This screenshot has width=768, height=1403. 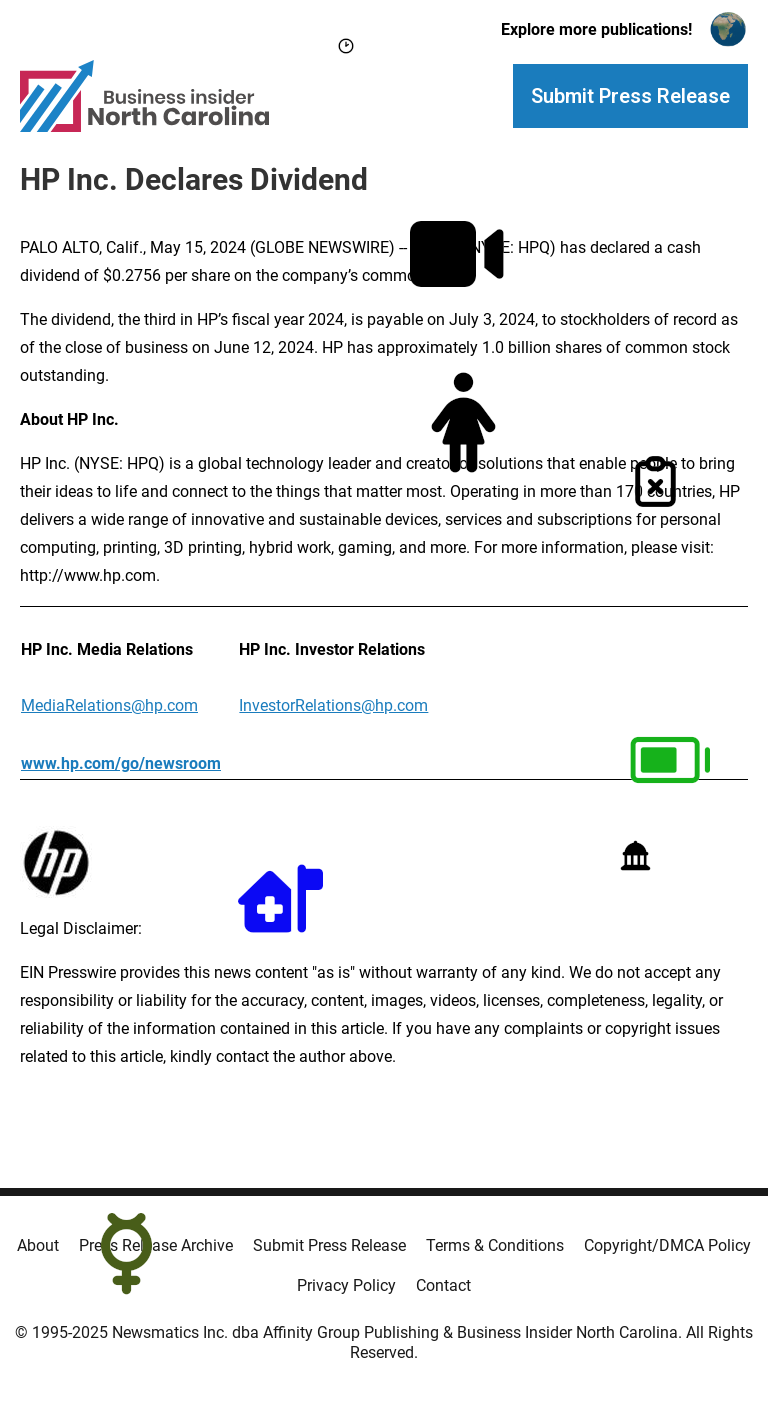 I want to click on indicates battery is at high charge level, so click(x=669, y=760).